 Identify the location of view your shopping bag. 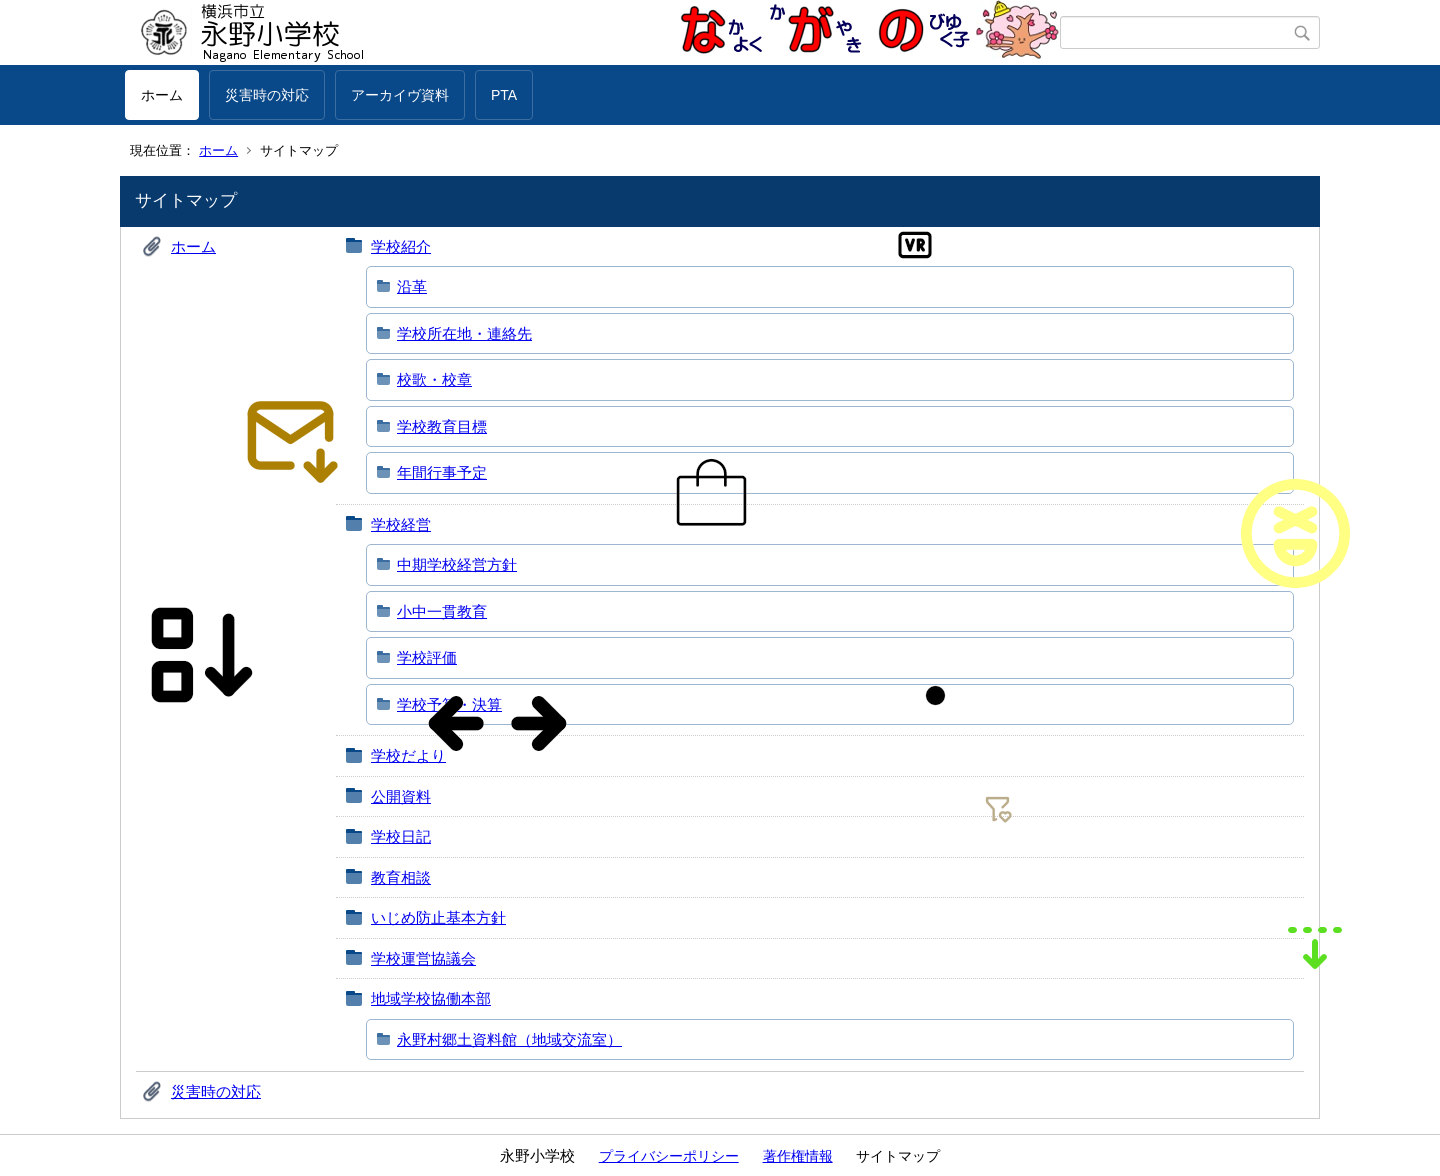
(711, 496).